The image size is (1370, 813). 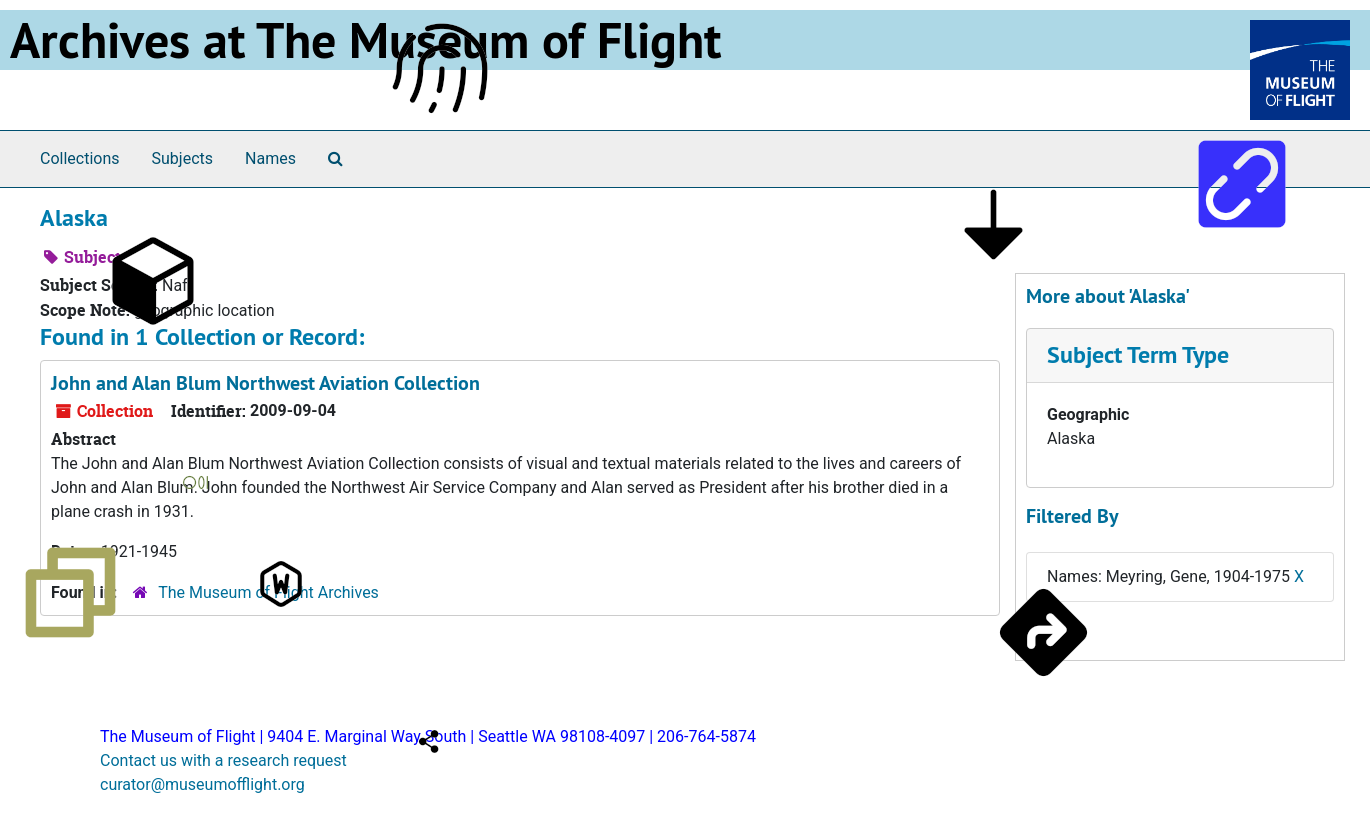 I want to click on download a file or content, so click(x=993, y=224).